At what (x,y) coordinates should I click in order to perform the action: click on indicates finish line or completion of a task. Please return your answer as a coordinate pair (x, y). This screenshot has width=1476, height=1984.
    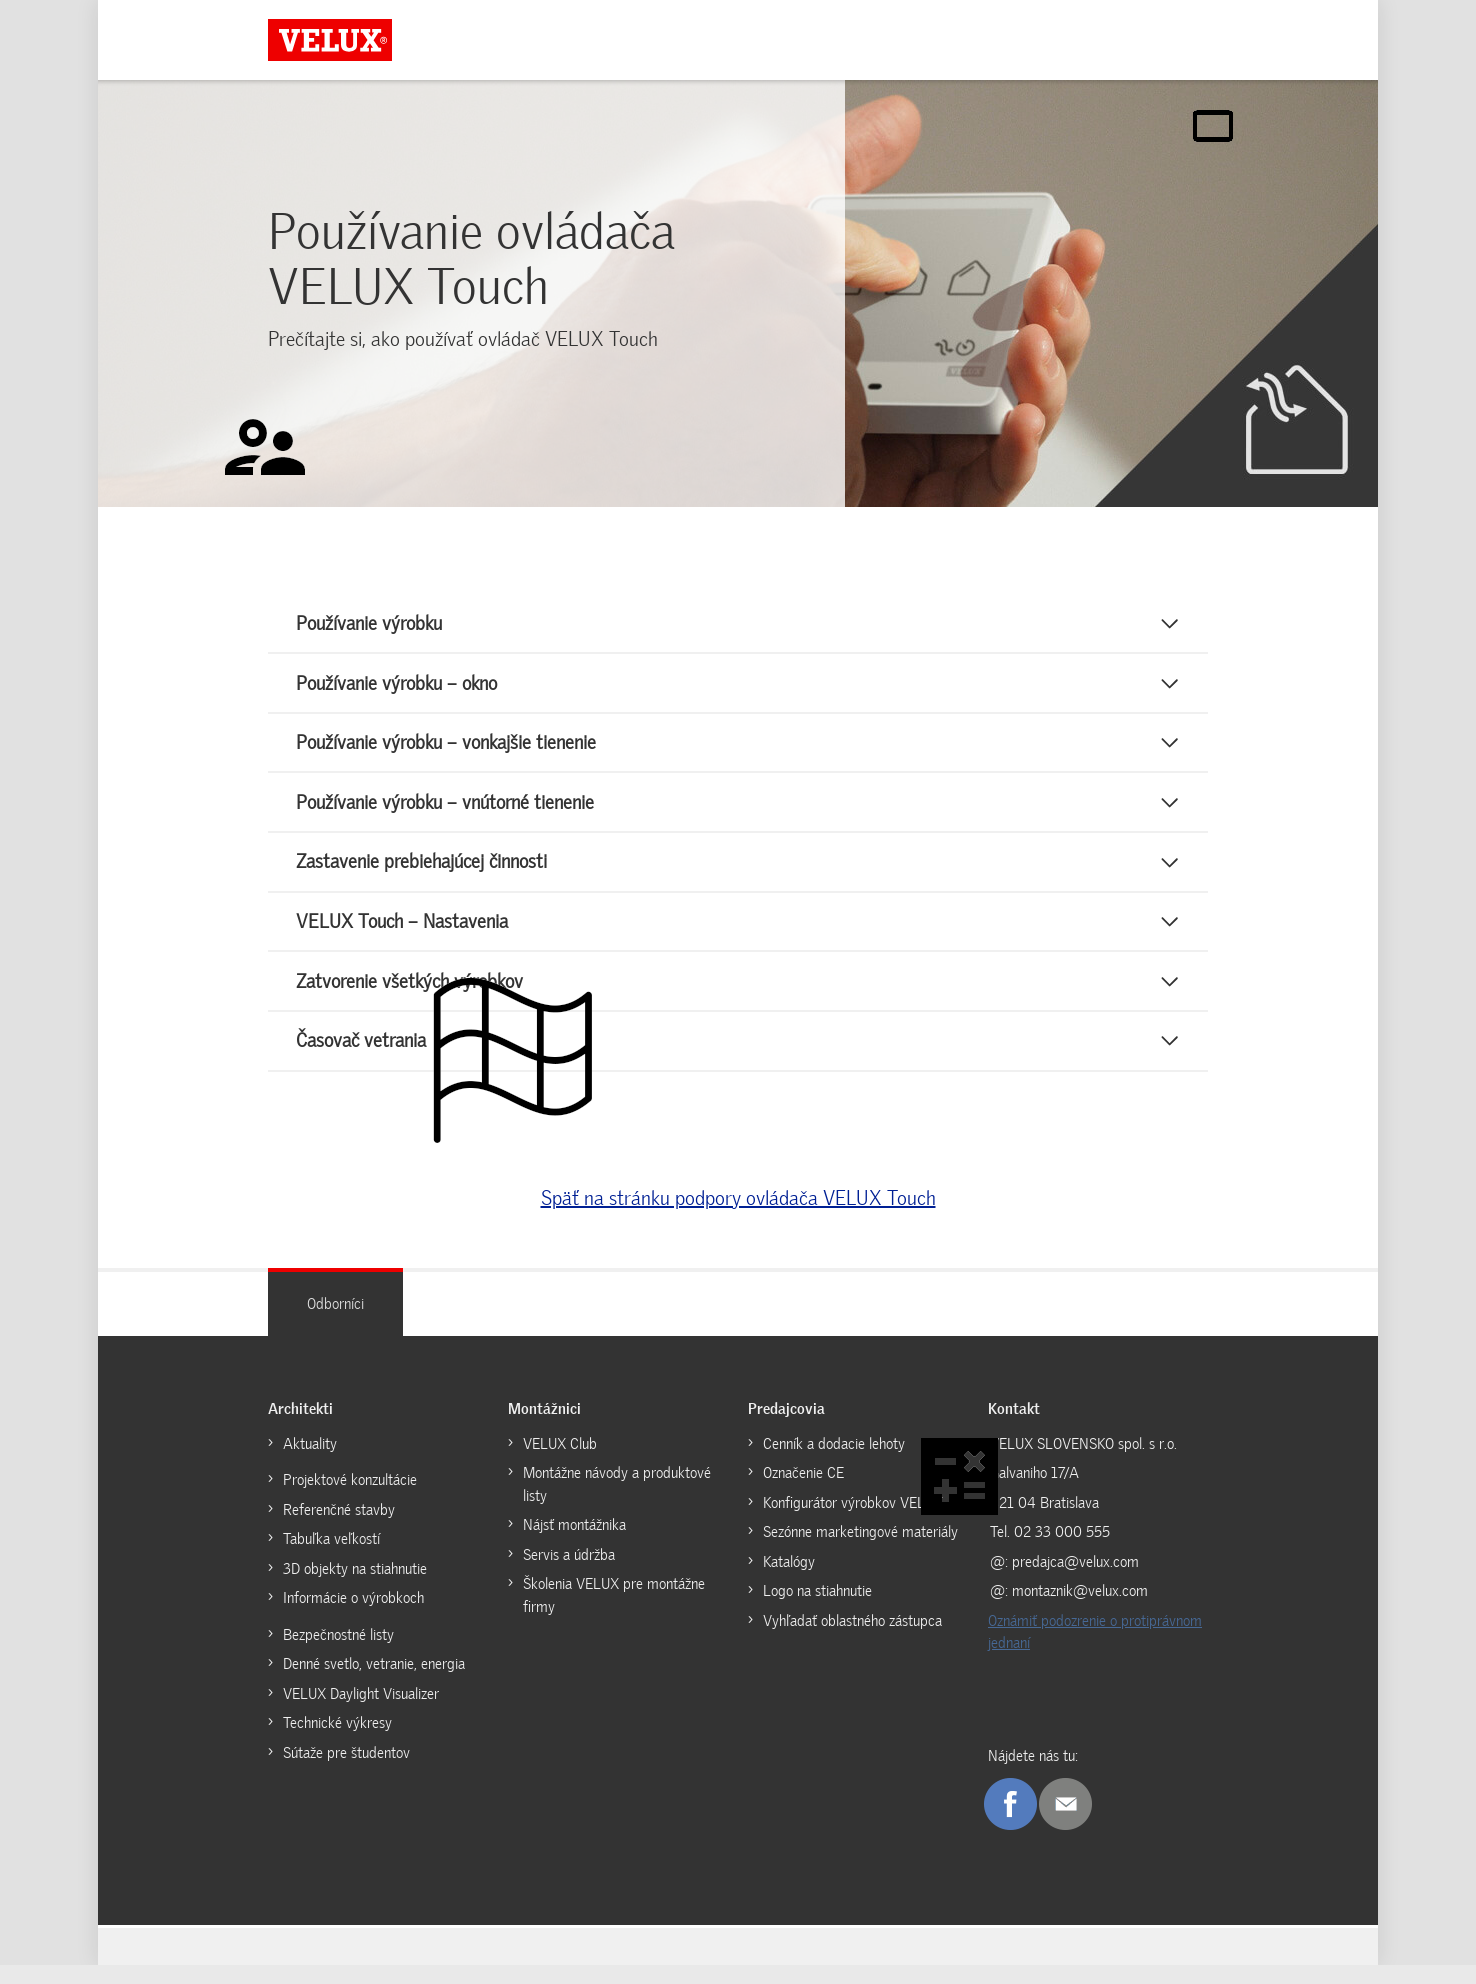
    Looking at the image, I should click on (506, 1057).